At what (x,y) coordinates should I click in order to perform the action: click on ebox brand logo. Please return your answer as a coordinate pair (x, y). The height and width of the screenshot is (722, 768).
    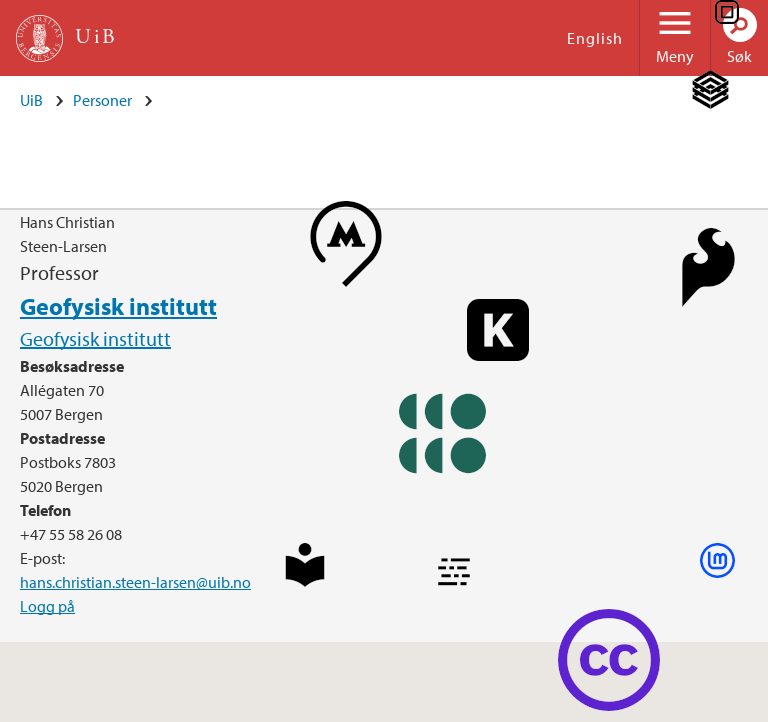
    Looking at the image, I should click on (710, 89).